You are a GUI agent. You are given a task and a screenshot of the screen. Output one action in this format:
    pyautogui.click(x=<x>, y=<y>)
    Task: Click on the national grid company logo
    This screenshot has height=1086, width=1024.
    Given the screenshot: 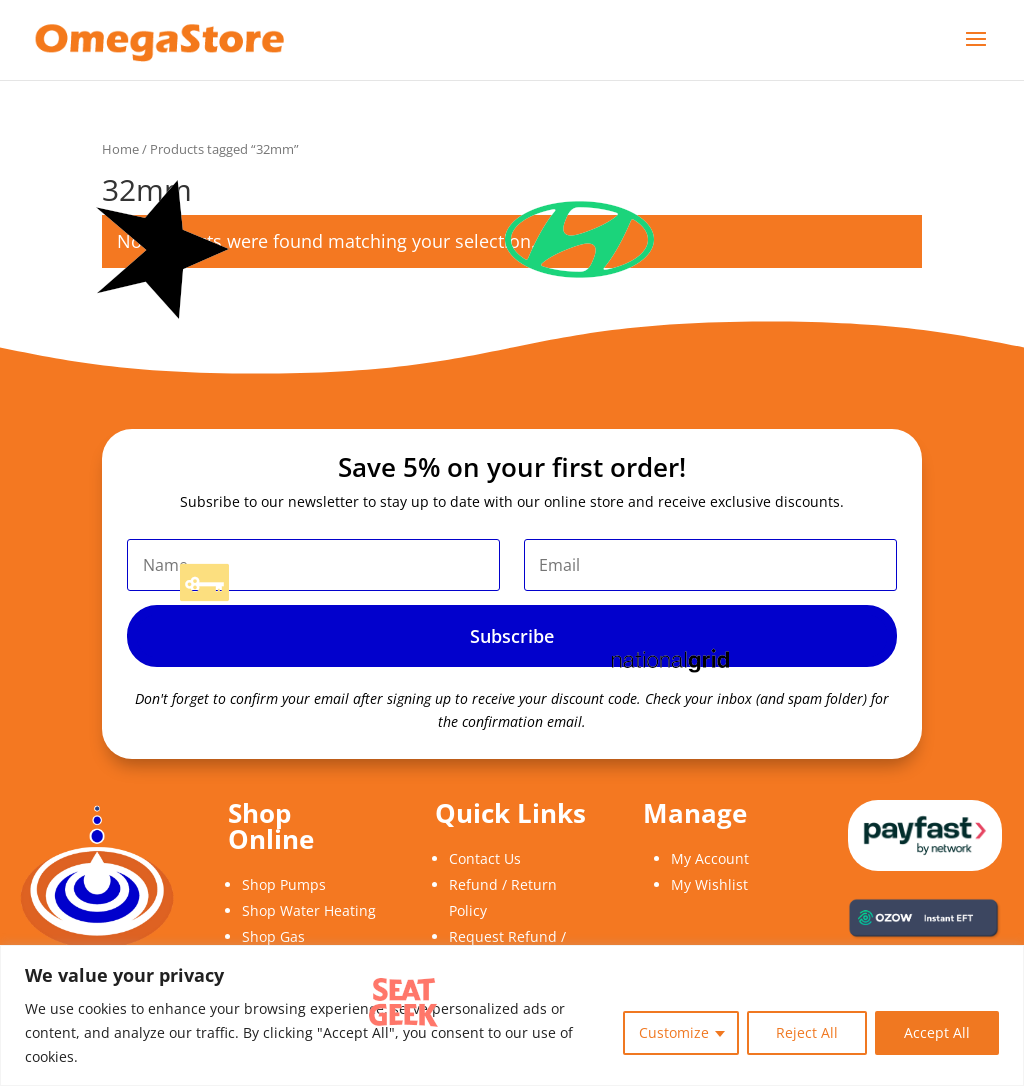 What is the action you would take?
    pyautogui.click(x=670, y=660)
    